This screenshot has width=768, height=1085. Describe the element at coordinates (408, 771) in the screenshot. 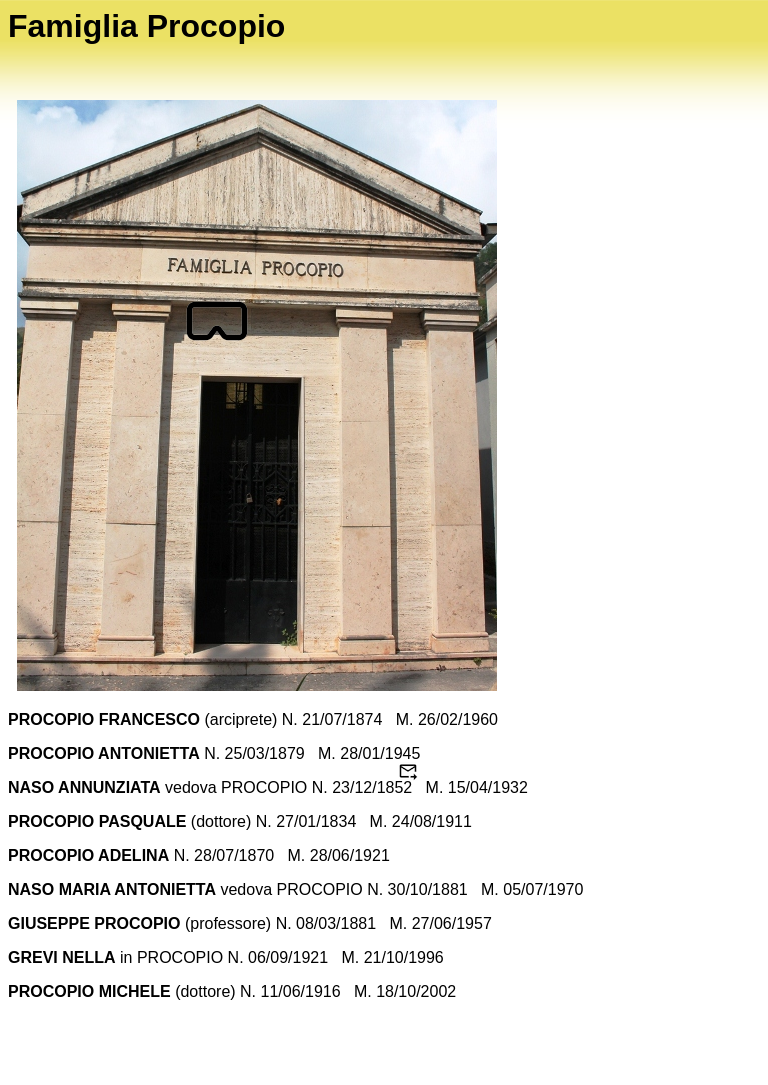

I see `forward an email to another recipient` at that location.